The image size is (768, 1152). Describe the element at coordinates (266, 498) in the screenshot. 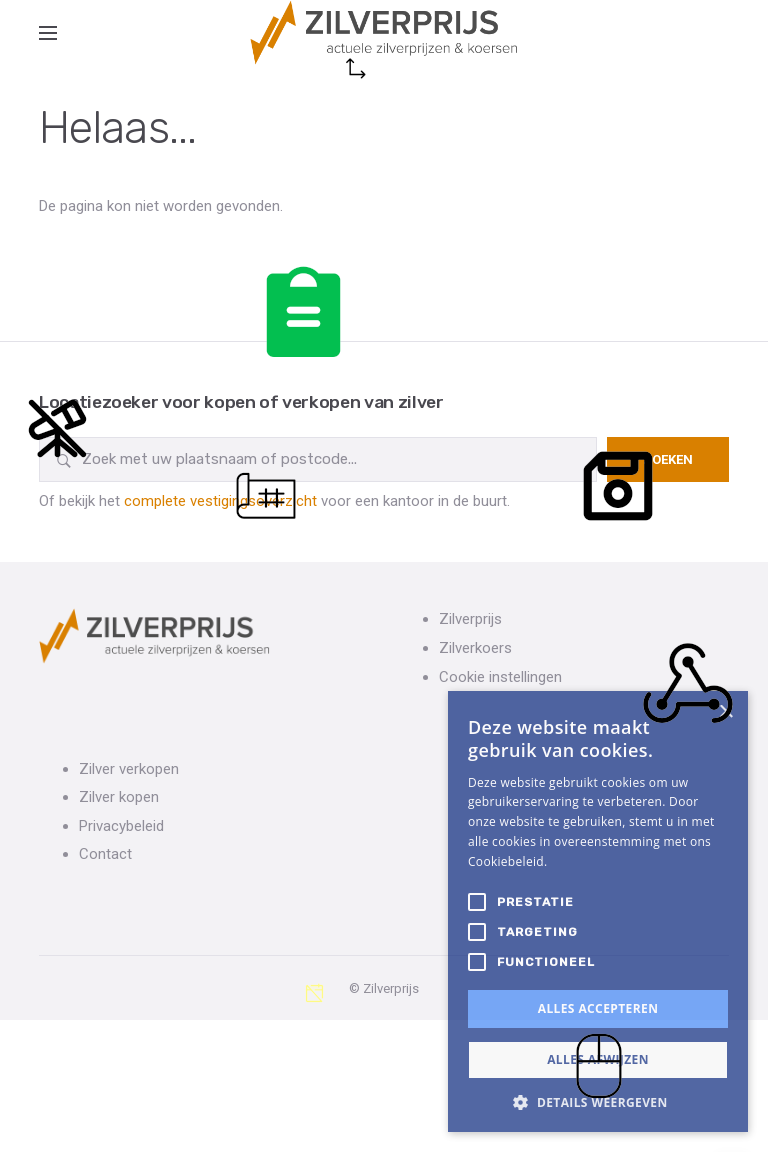

I see `view project blueprints or schematics` at that location.